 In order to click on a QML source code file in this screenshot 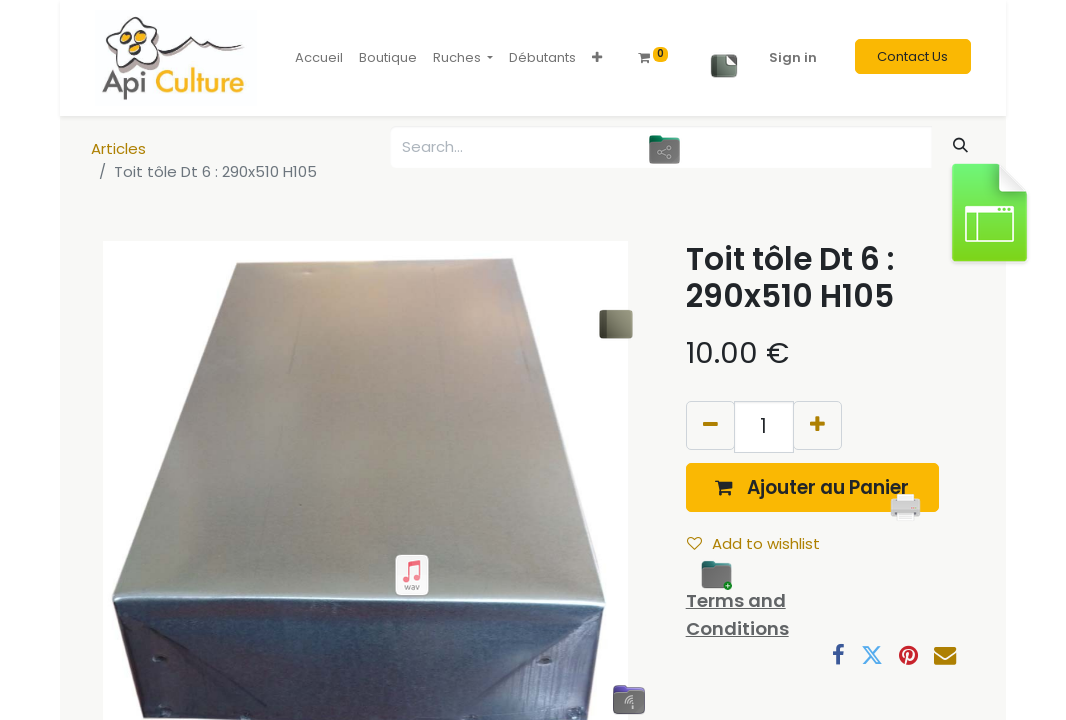, I will do `click(989, 214)`.